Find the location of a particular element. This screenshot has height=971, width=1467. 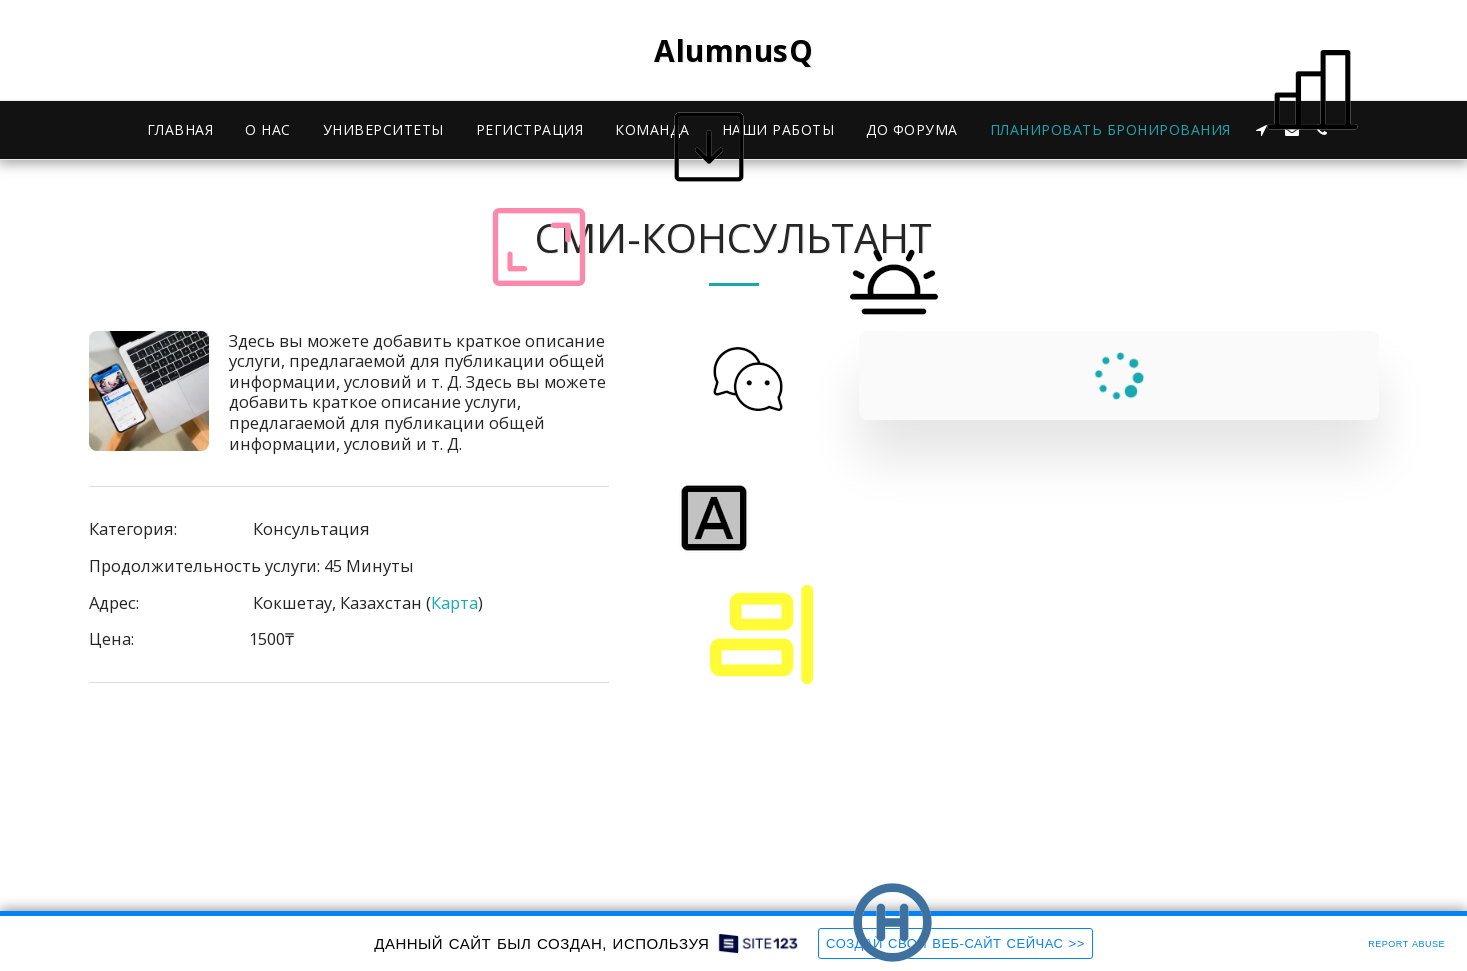

enter fullscreen mode is located at coordinates (539, 247).